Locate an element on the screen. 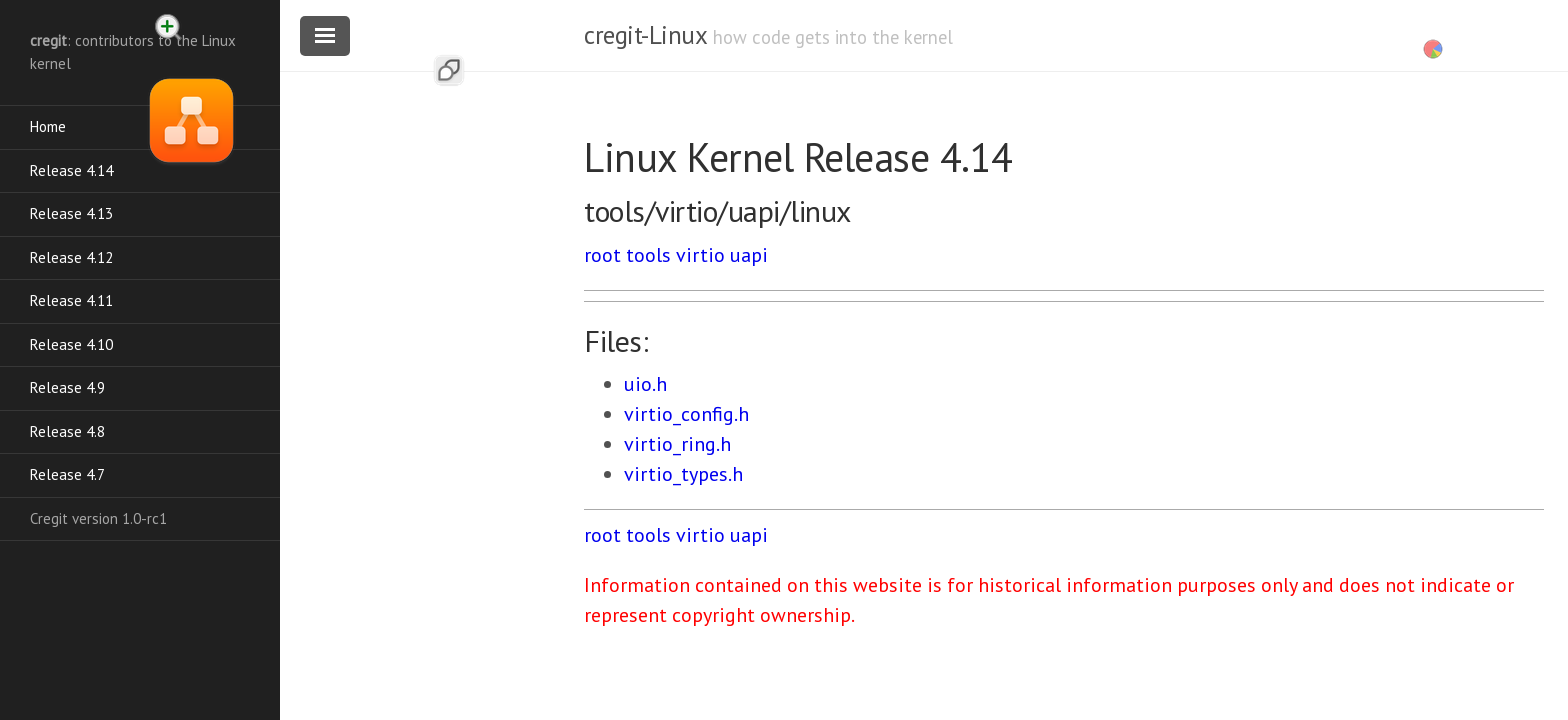 This screenshot has height=720, width=1568. open draw.io diagramming app is located at coordinates (191, 120).